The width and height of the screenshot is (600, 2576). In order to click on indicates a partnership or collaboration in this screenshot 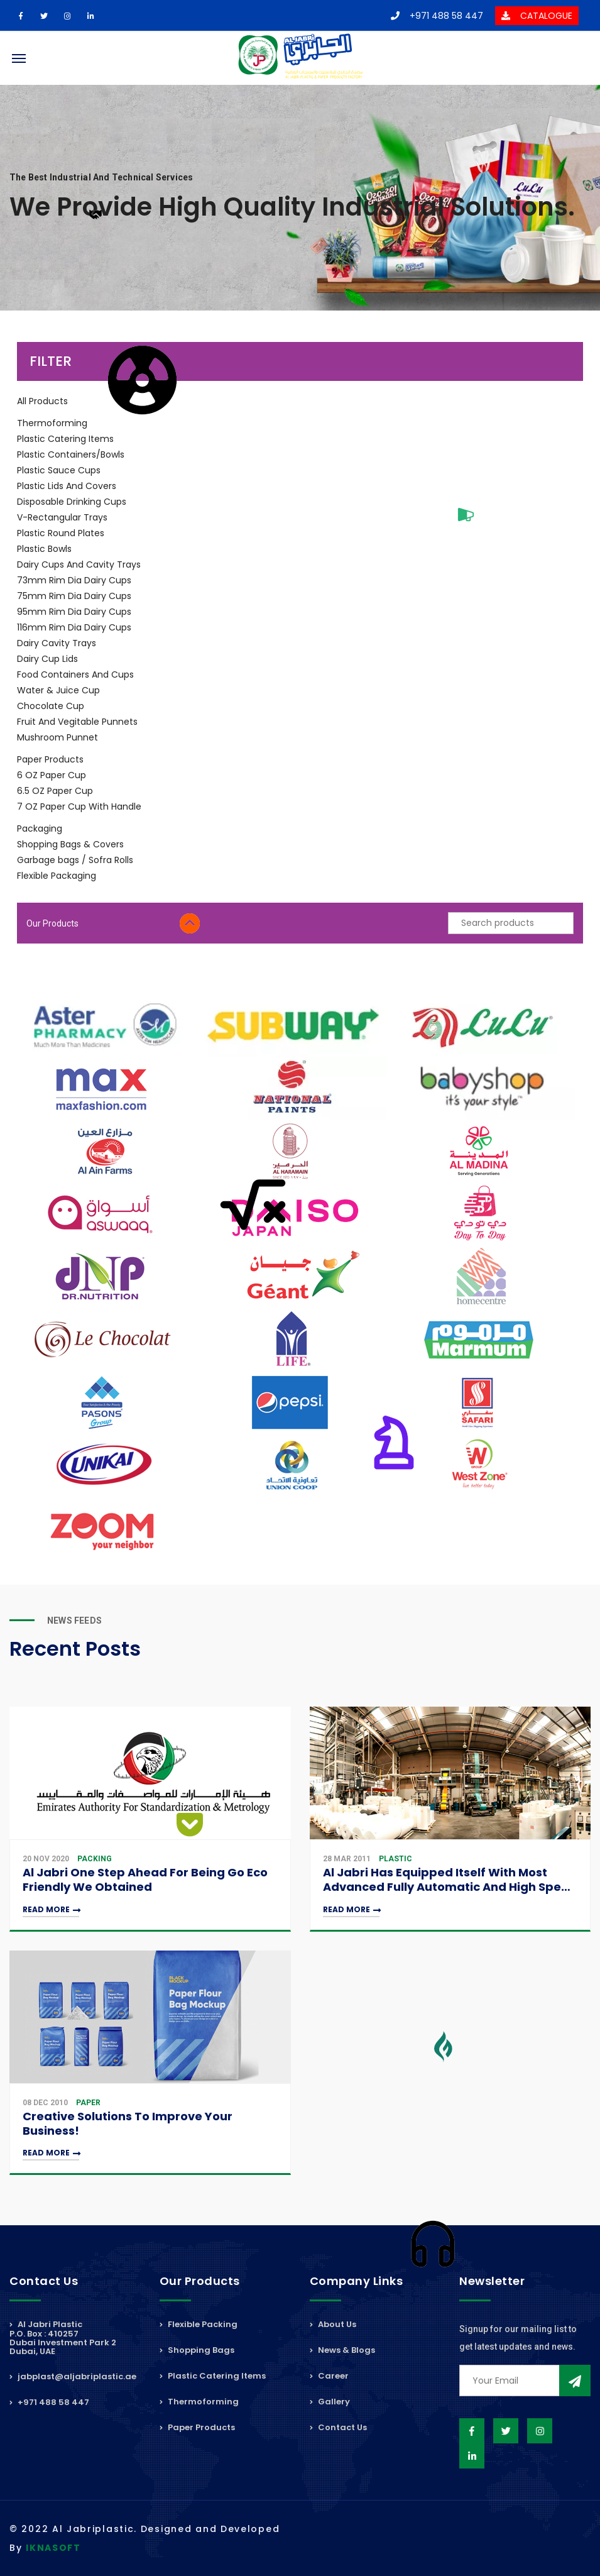, I will do `click(95, 214)`.